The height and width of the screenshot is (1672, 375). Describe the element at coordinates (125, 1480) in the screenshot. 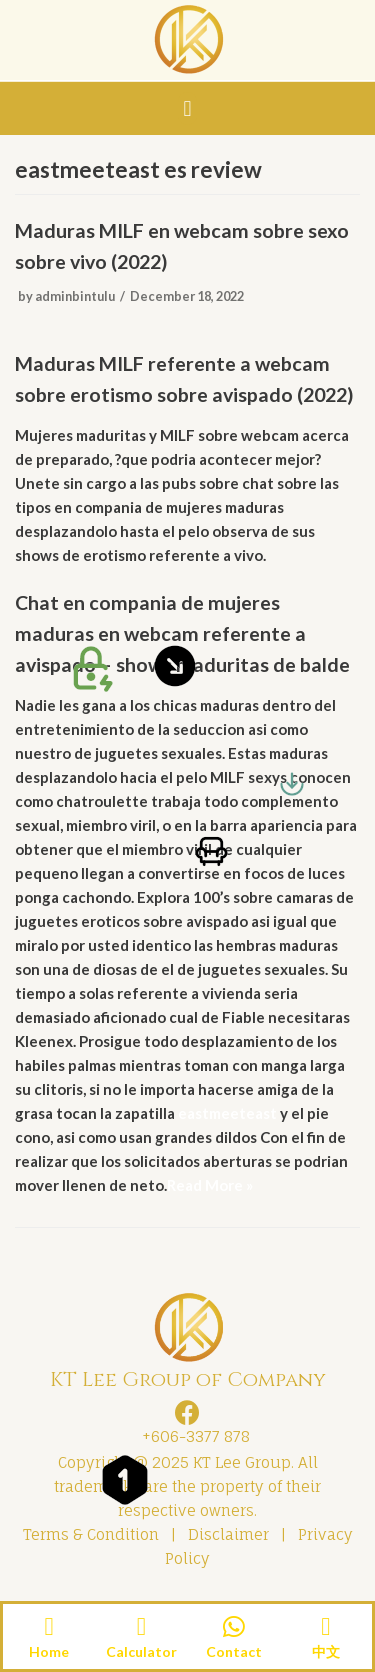

I see `indicates step one in a multi-step process` at that location.